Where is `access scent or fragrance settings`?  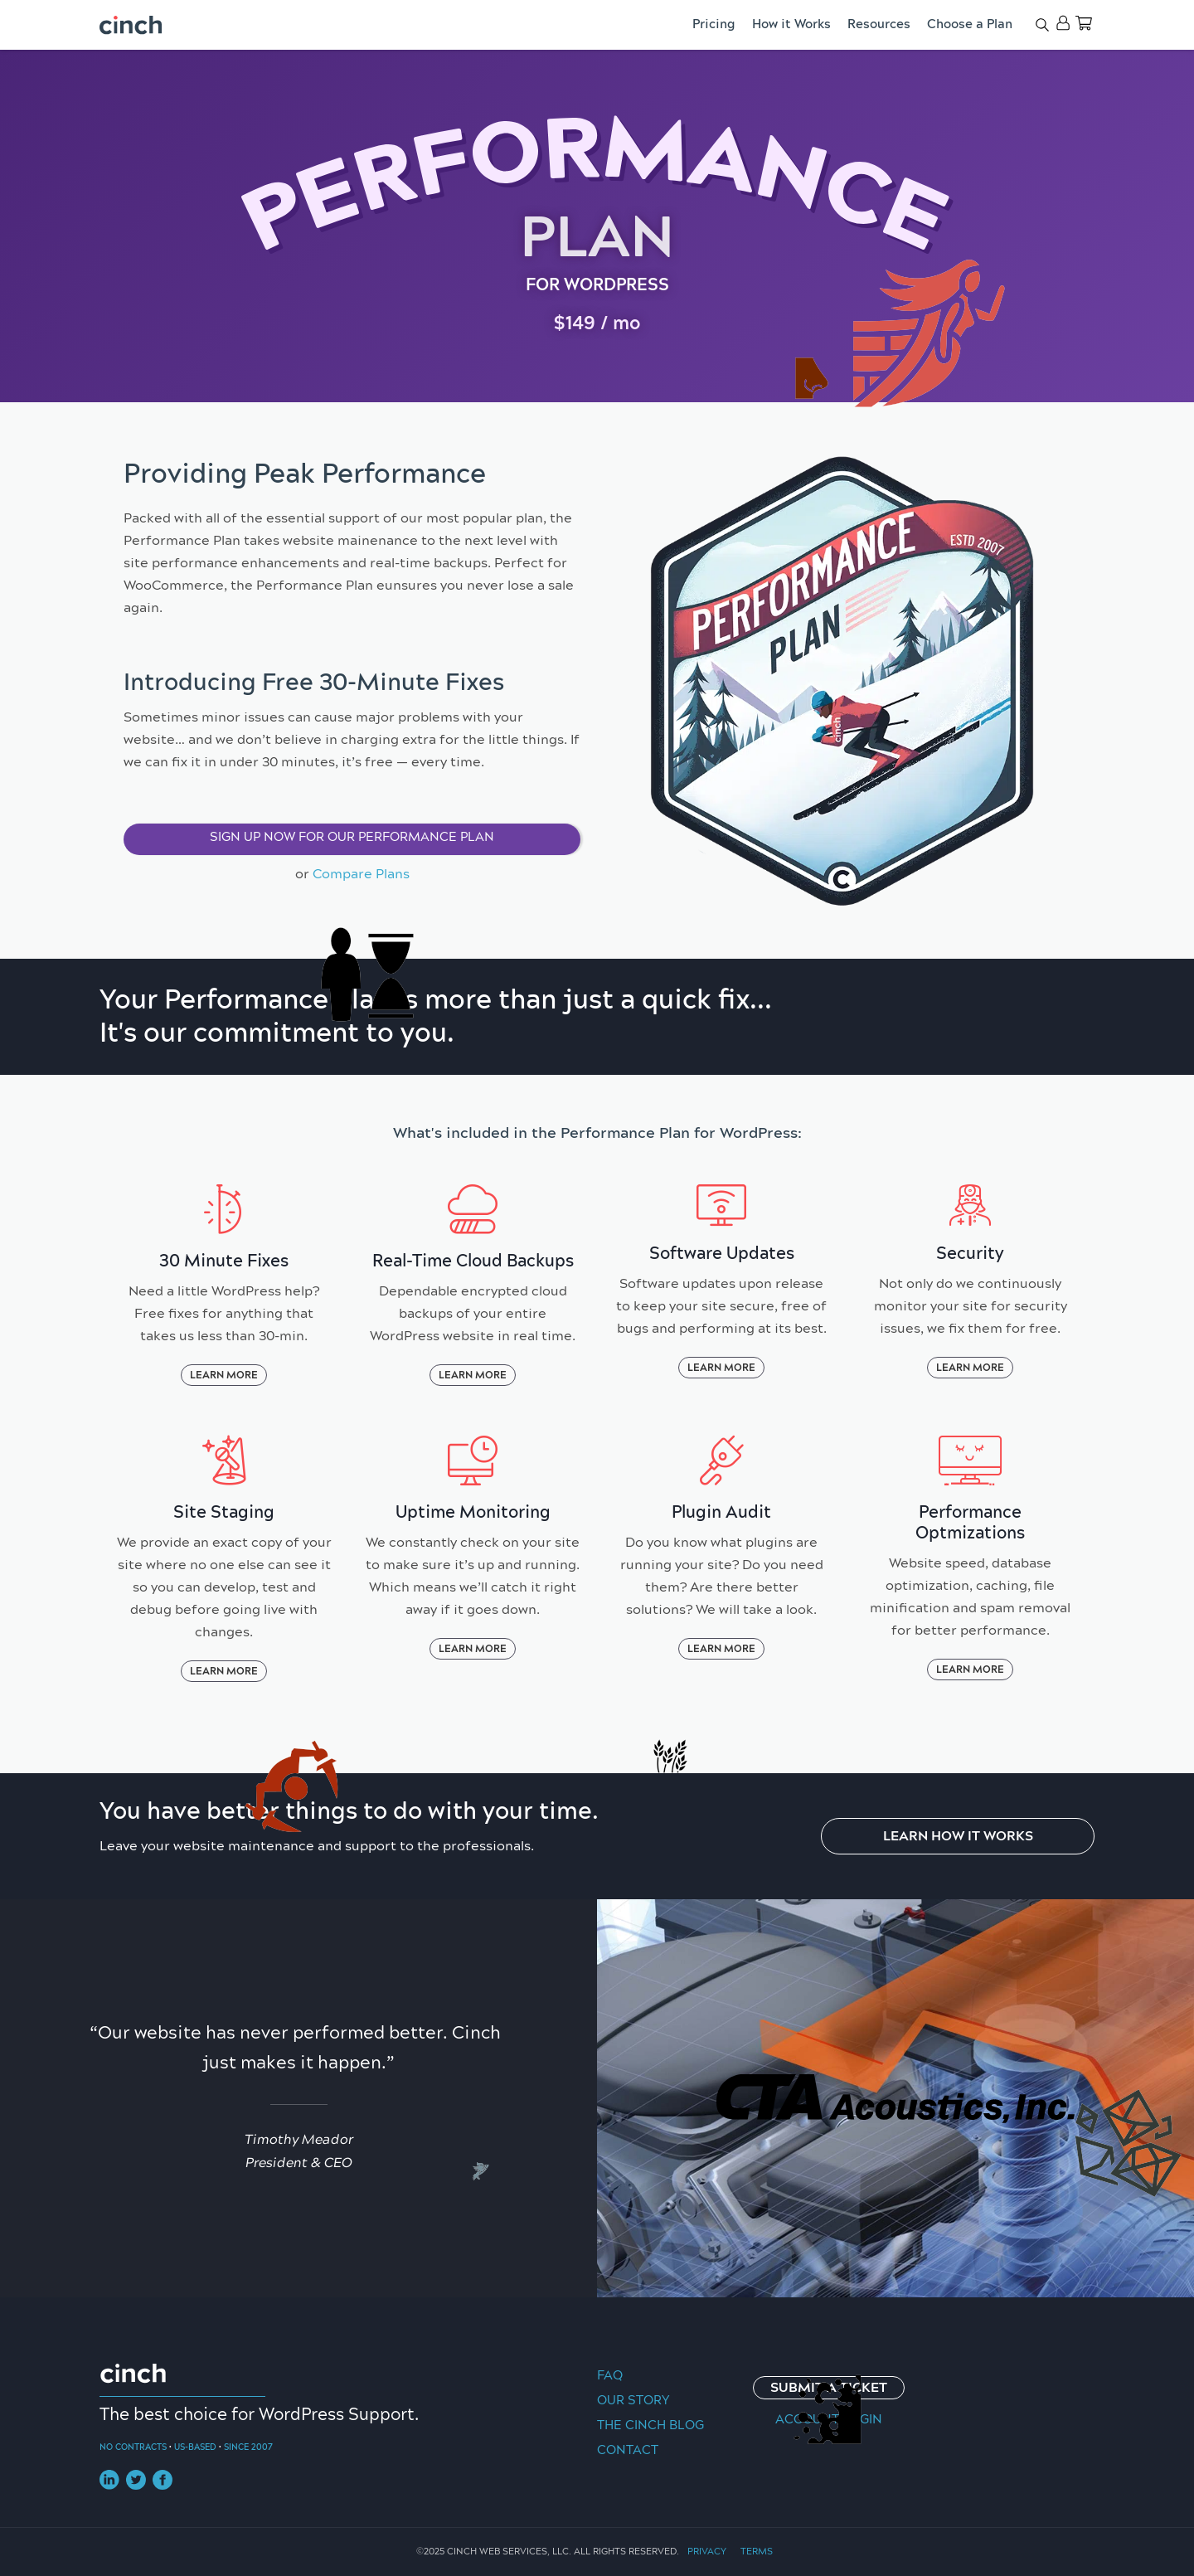
access scent or fragrance settings is located at coordinates (816, 378).